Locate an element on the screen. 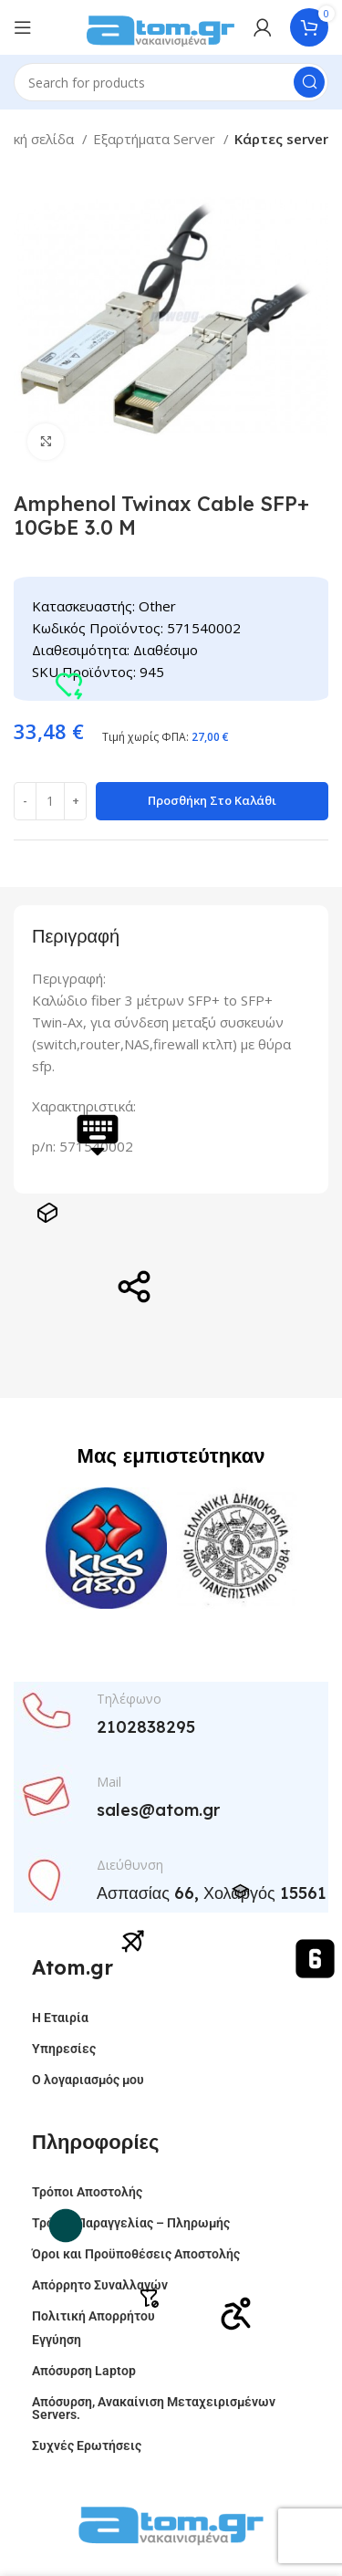 This screenshot has width=342, height=2576. share content with others is located at coordinates (134, 1287).